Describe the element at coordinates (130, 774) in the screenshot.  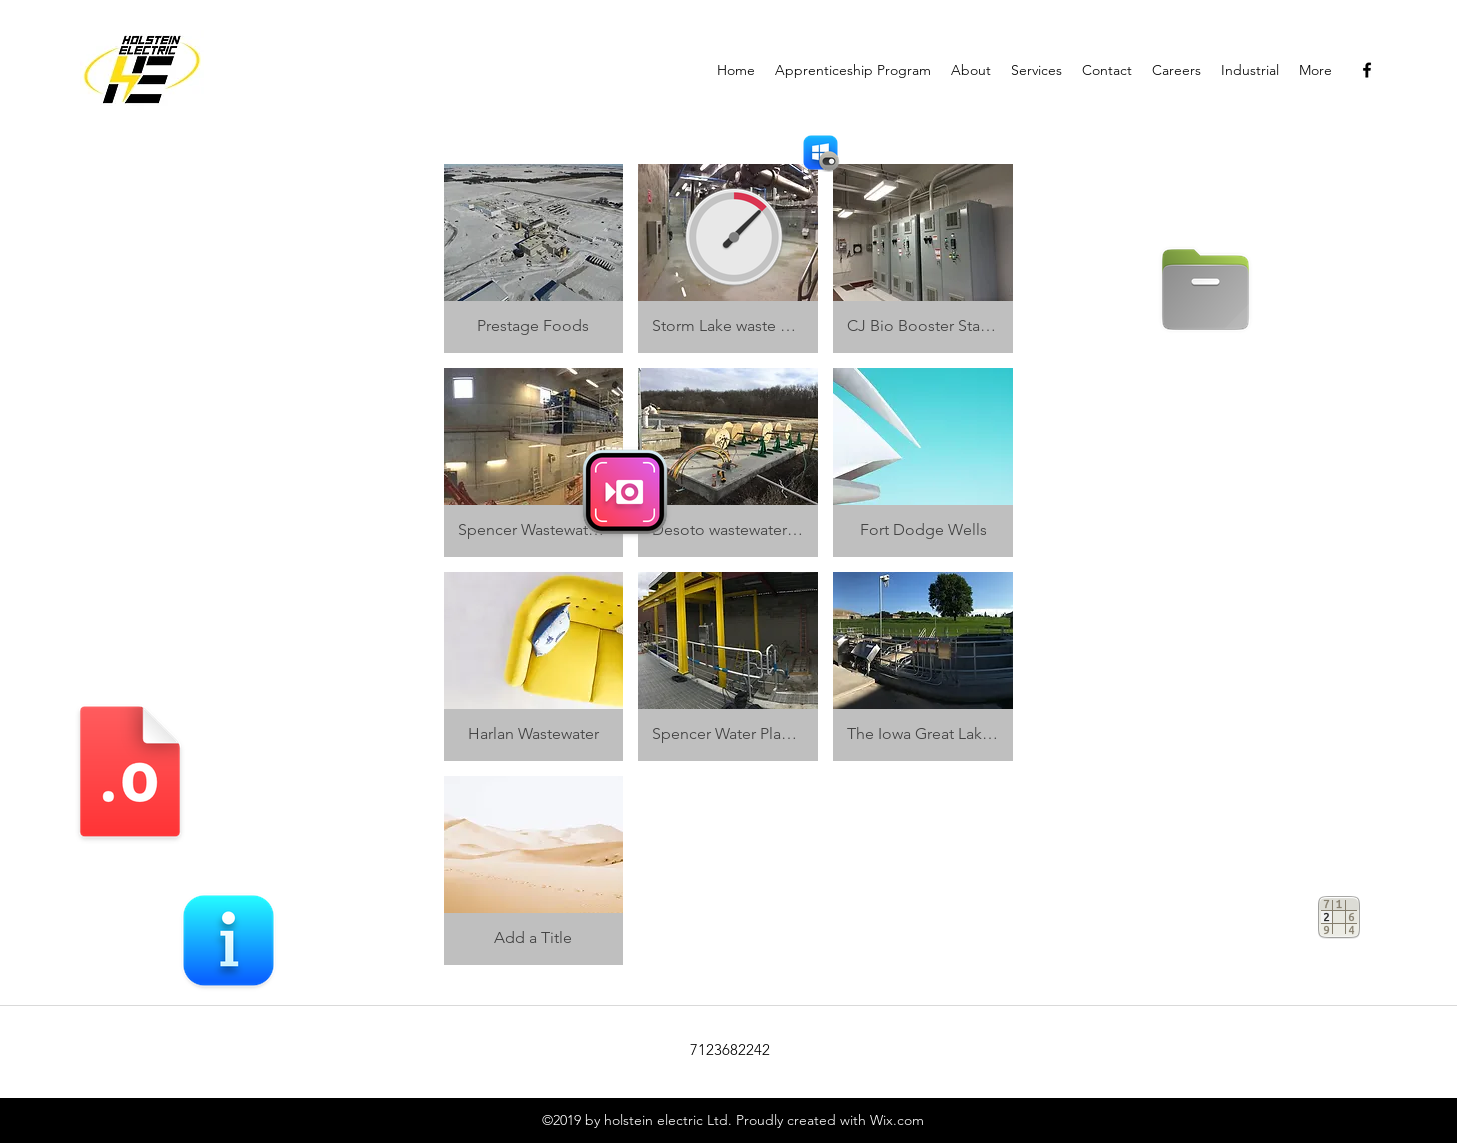
I see `object file type indicator` at that location.